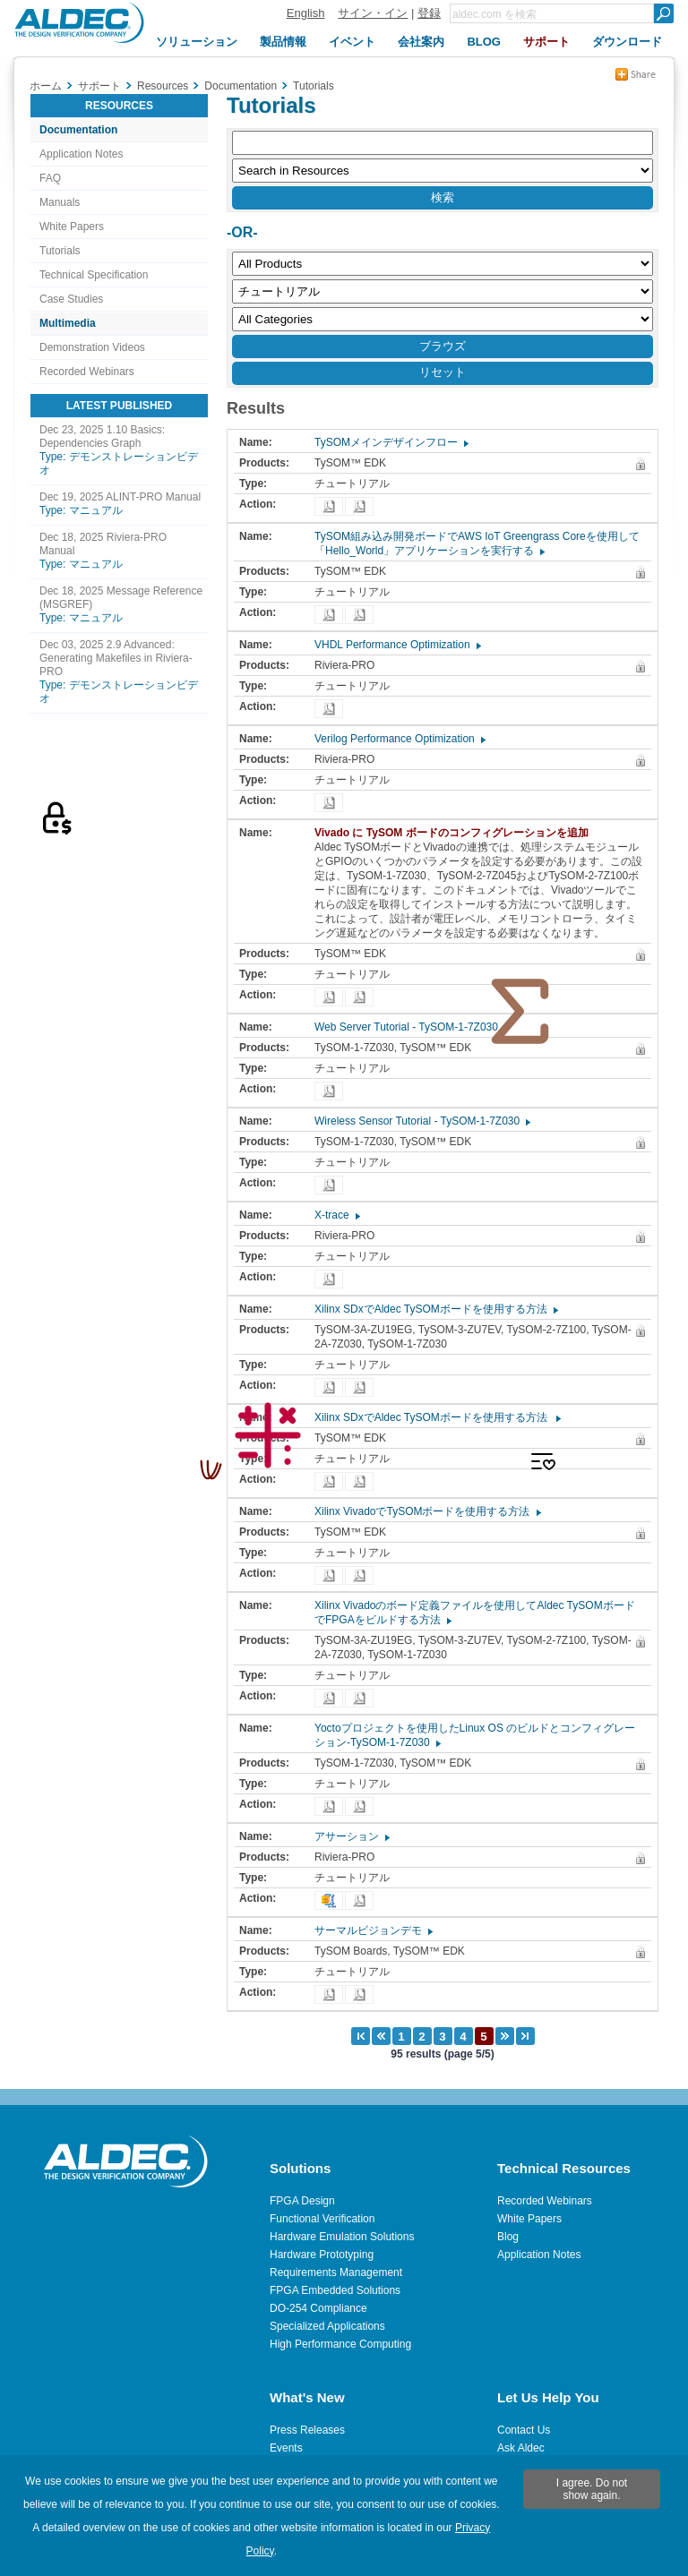  I want to click on calculate the sum of selected values, so click(520, 1011).